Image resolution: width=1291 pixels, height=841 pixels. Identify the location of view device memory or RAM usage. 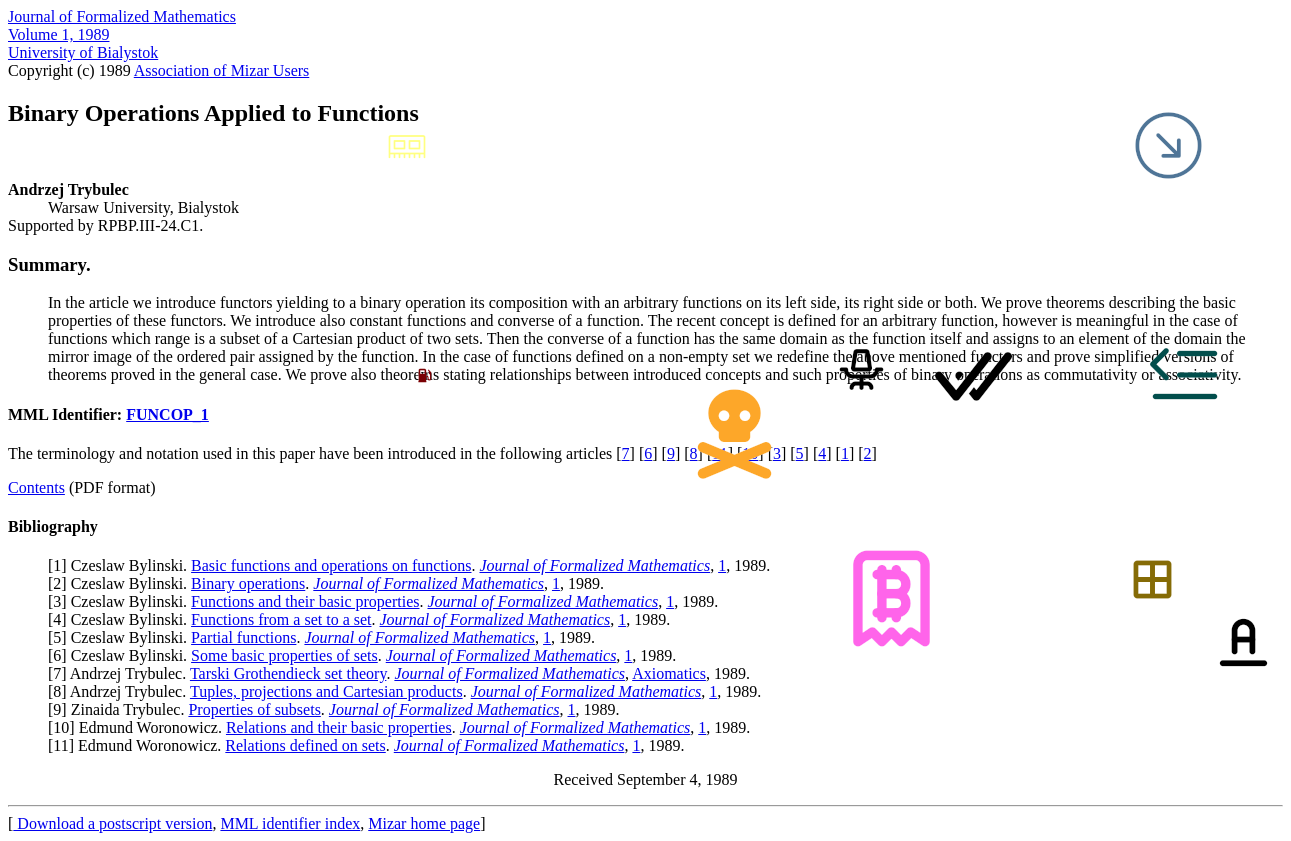
(407, 146).